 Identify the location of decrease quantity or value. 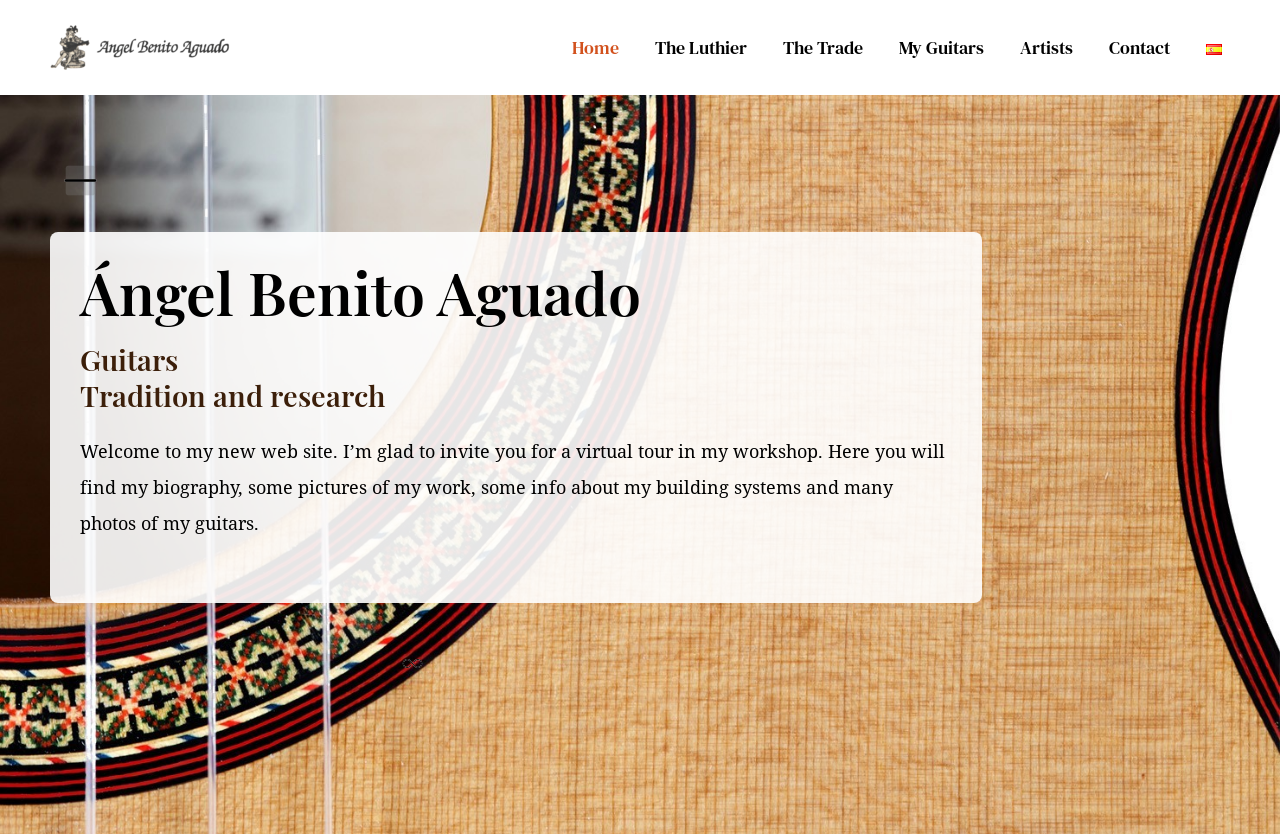
(80, 180).